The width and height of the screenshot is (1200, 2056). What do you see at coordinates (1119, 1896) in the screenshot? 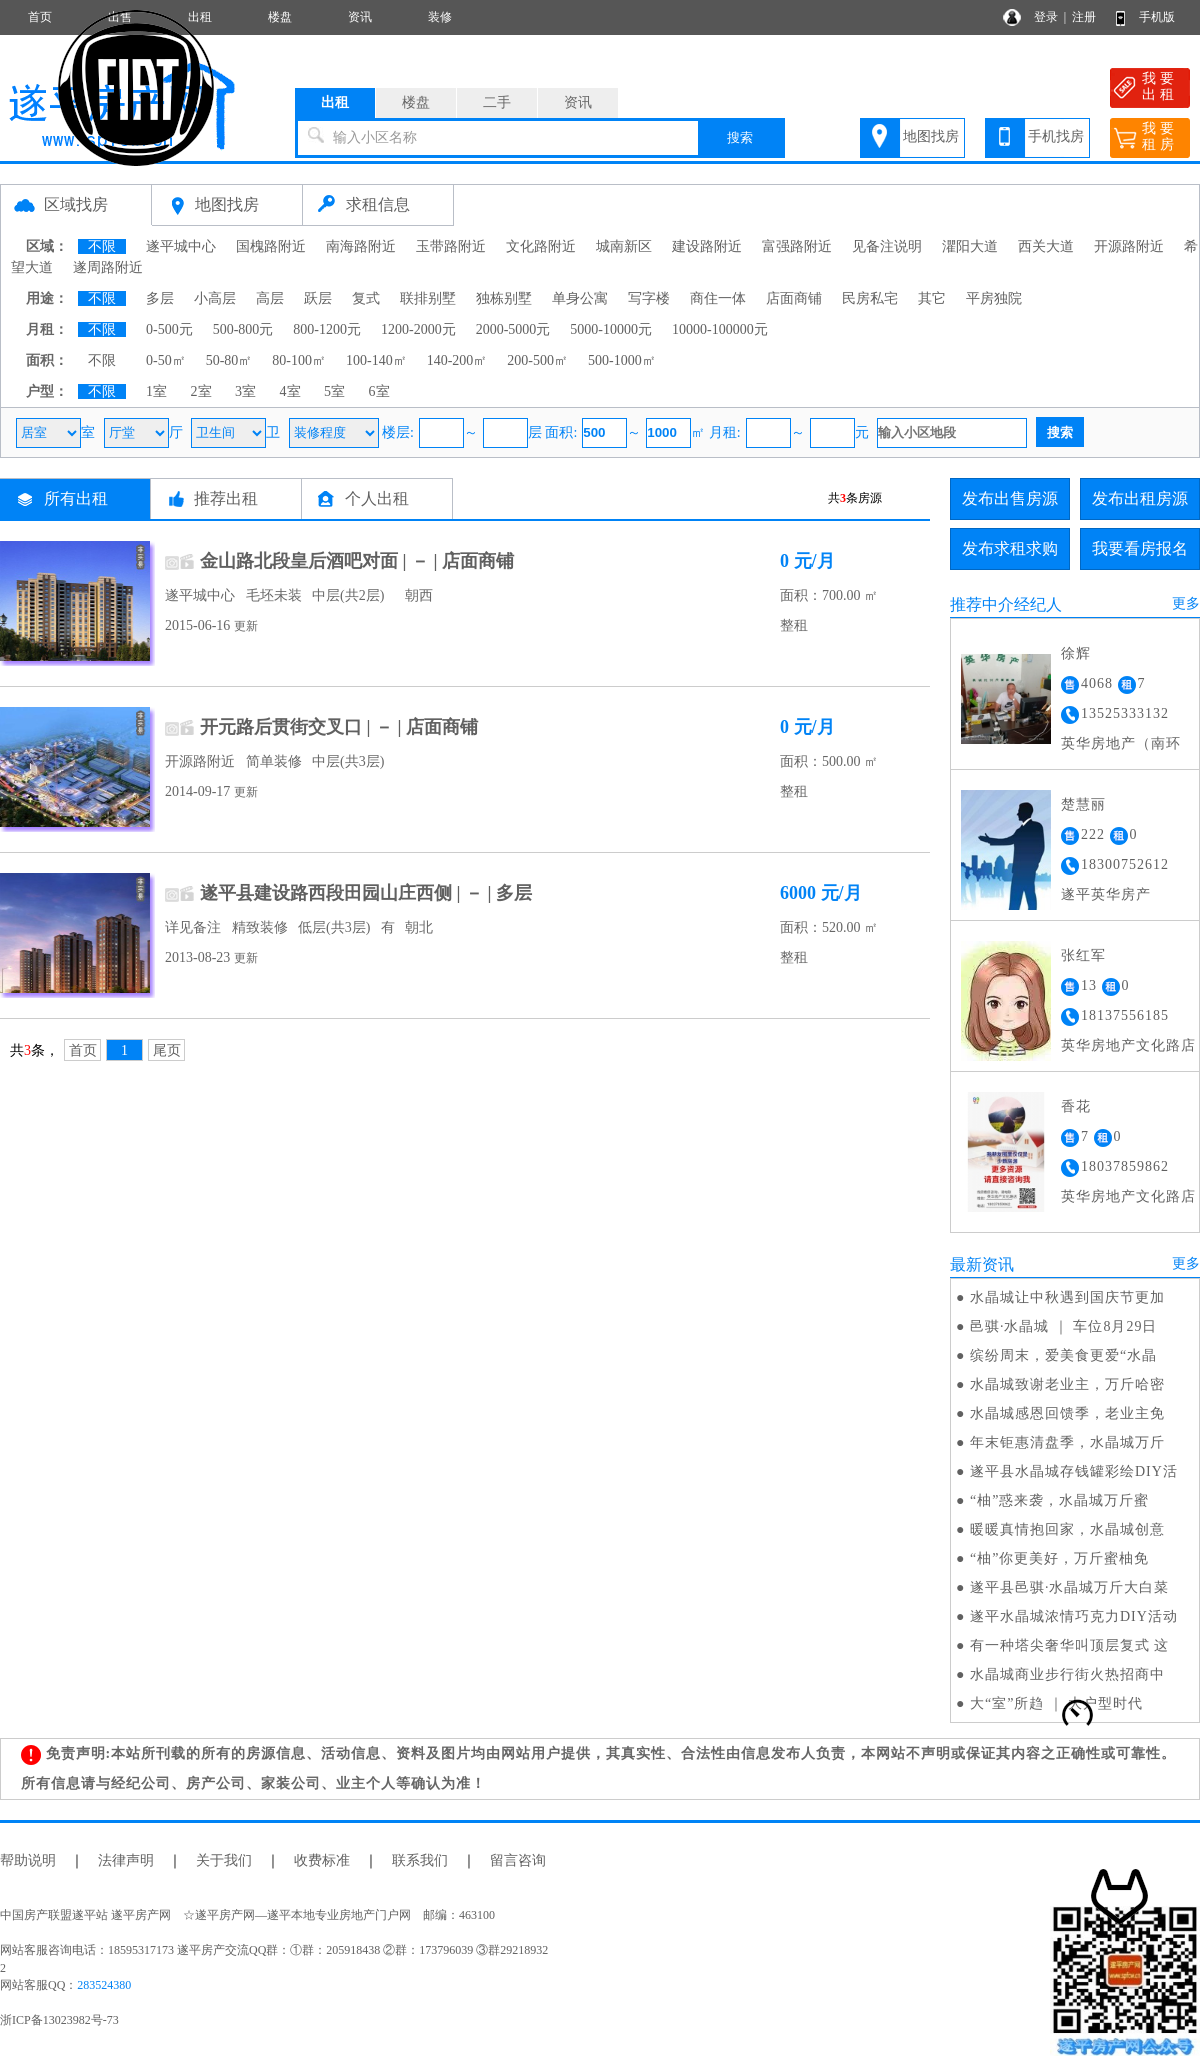
I see `open GitLab repository` at bounding box center [1119, 1896].